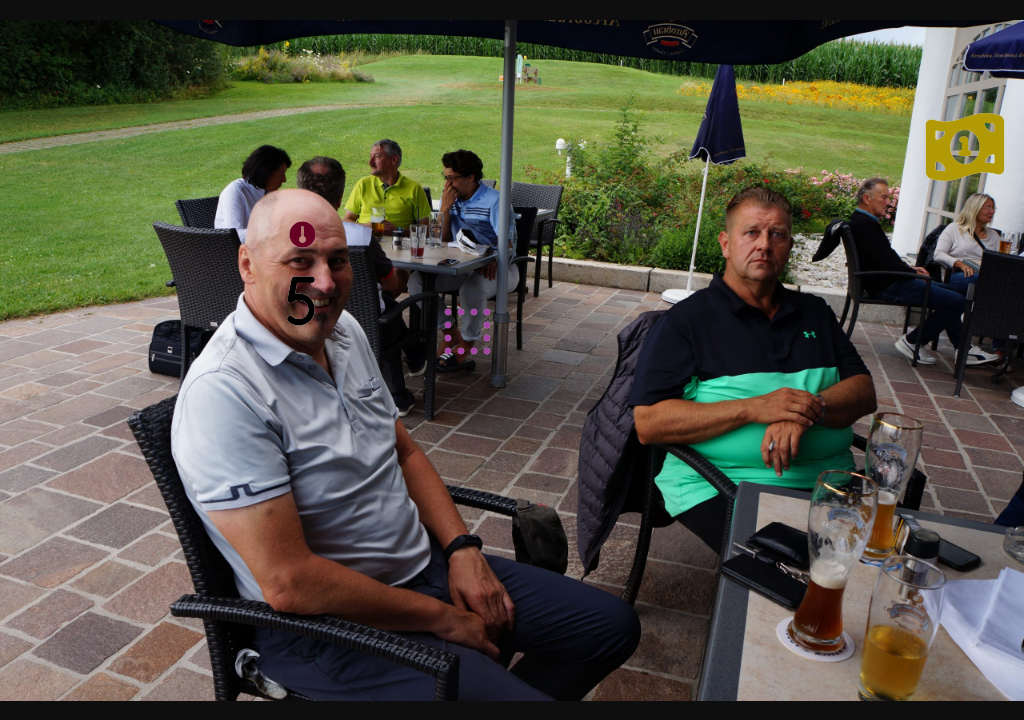 The image size is (1024, 720). I want to click on indicates the number five in a list or sequence, so click(301, 301).